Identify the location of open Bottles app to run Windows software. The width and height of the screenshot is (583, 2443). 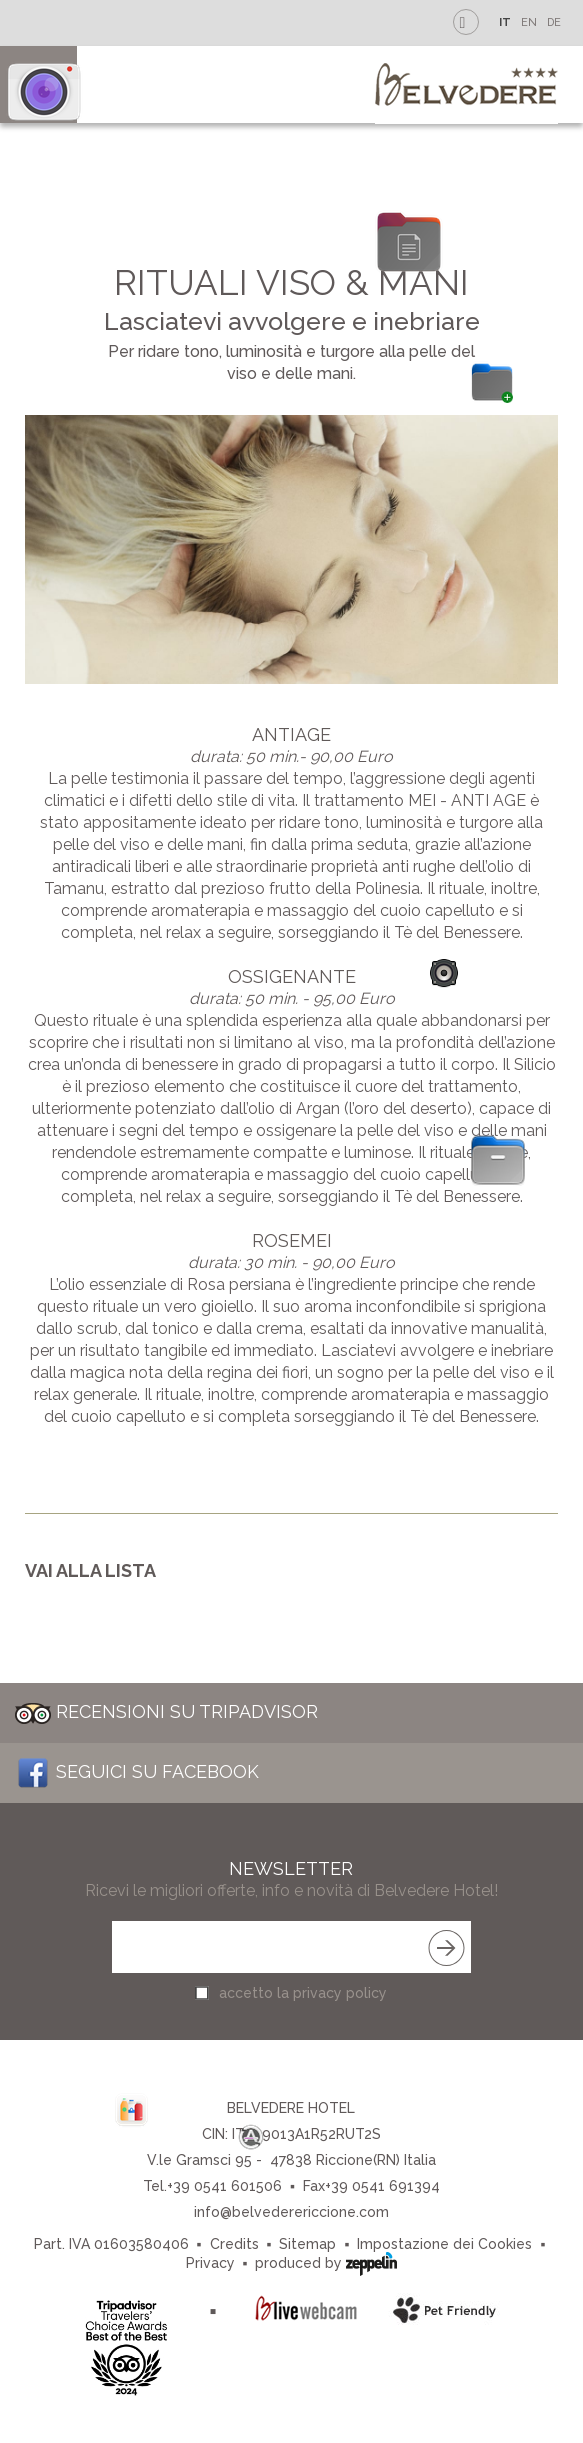
(131, 2109).